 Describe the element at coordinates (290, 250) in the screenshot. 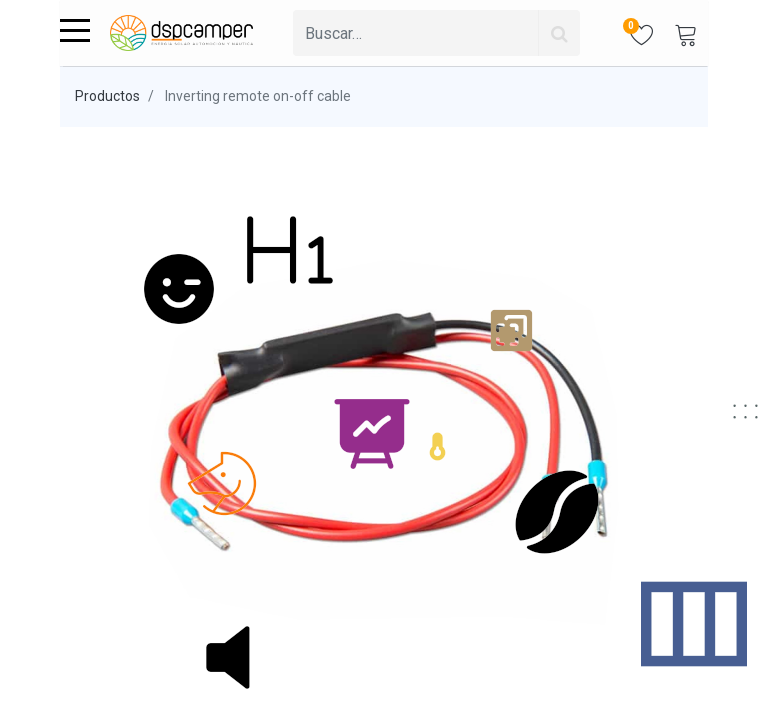

I see `format text as heading level 1` at that location.